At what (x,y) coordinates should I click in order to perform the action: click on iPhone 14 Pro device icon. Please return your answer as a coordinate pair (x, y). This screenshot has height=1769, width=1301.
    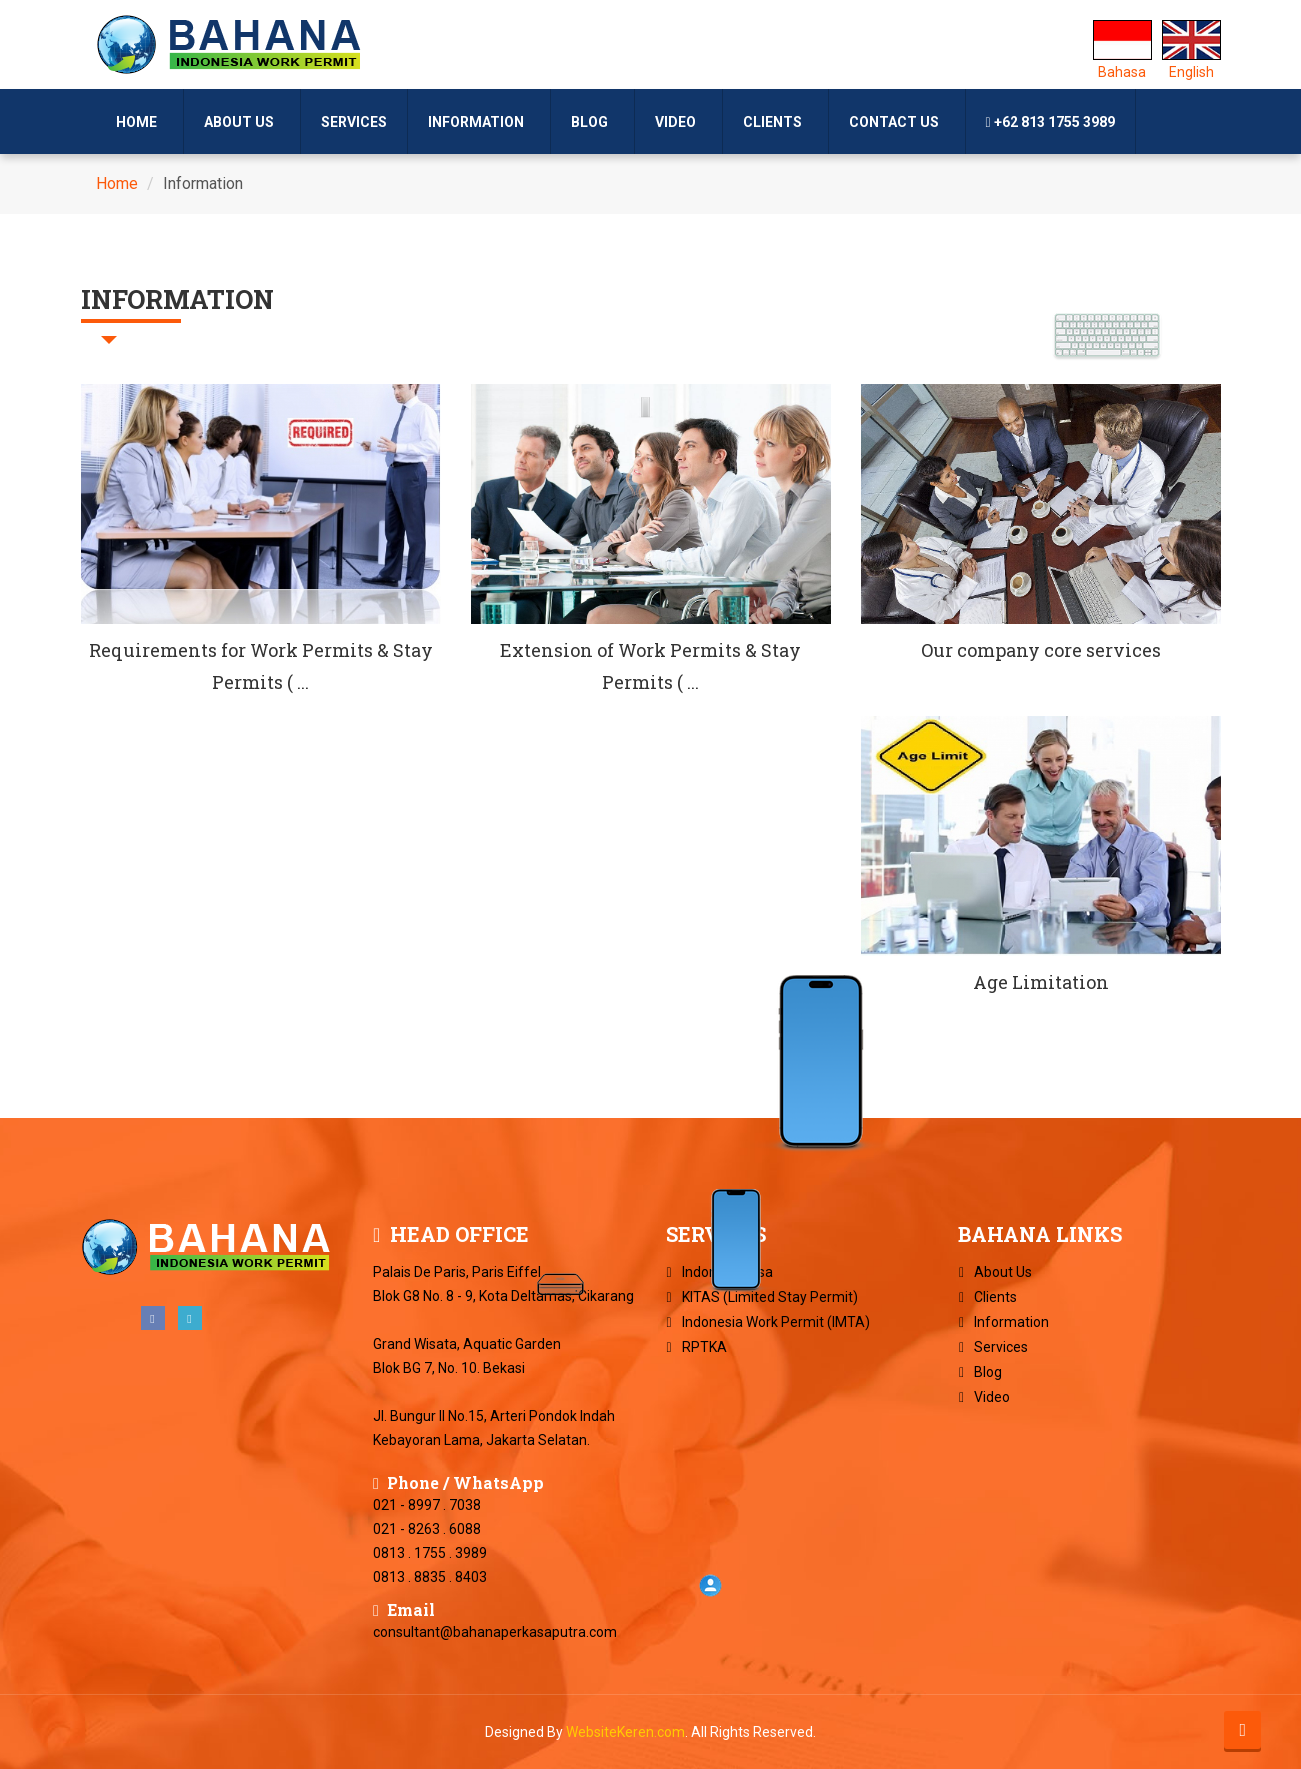
    Looking at the image, I should click on (821, 1064).